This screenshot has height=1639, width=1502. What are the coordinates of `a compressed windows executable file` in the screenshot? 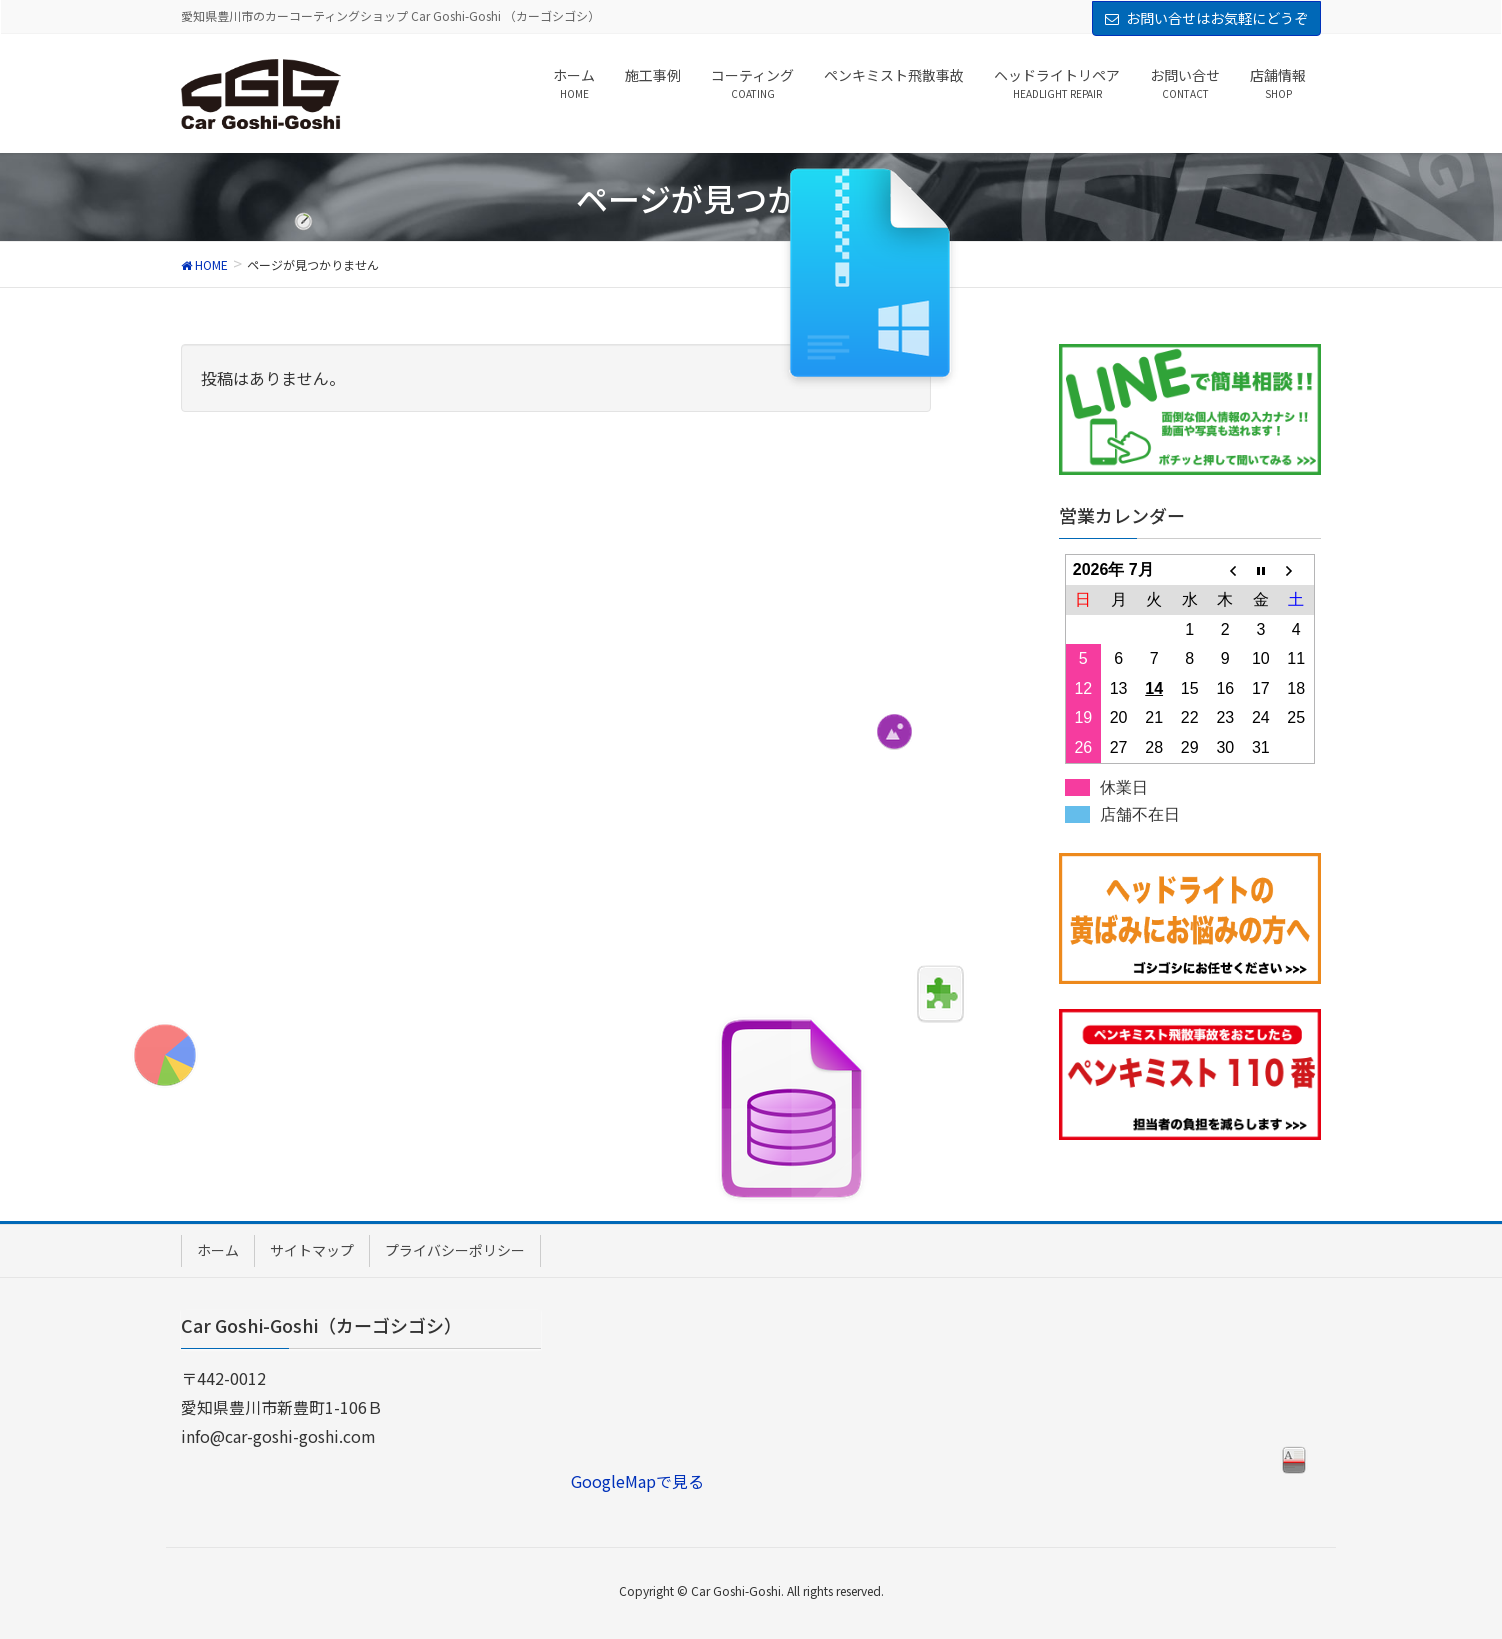 It's located at (870, 277).